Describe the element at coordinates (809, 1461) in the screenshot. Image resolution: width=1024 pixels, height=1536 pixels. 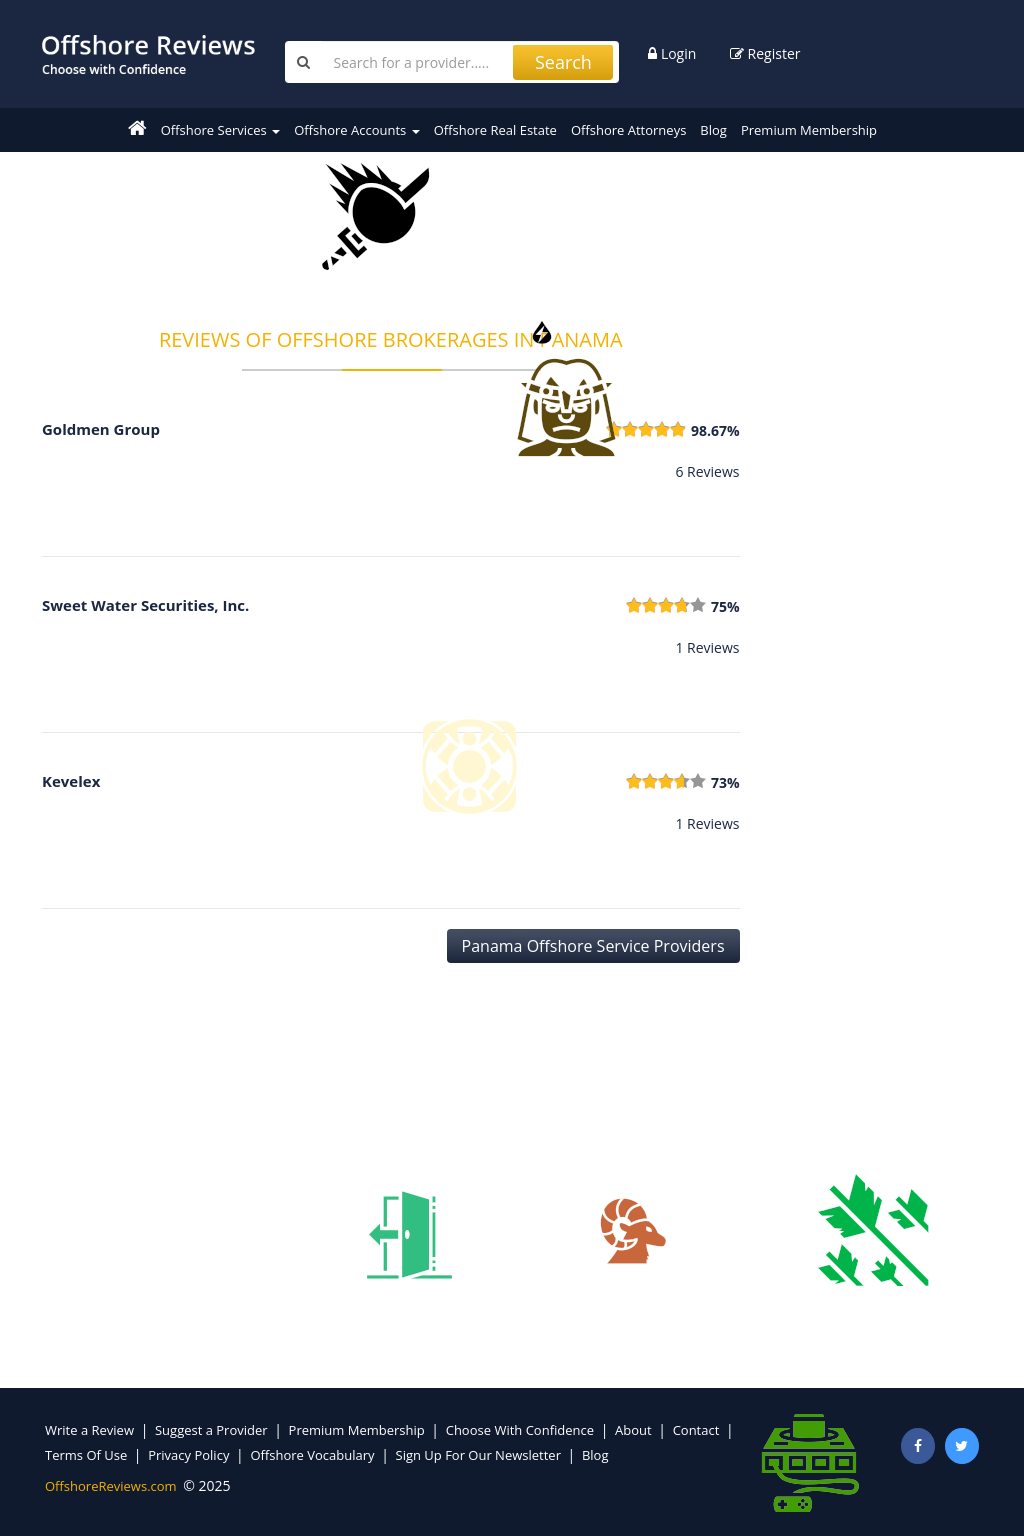
I see `access gaming features or game center` at that location.